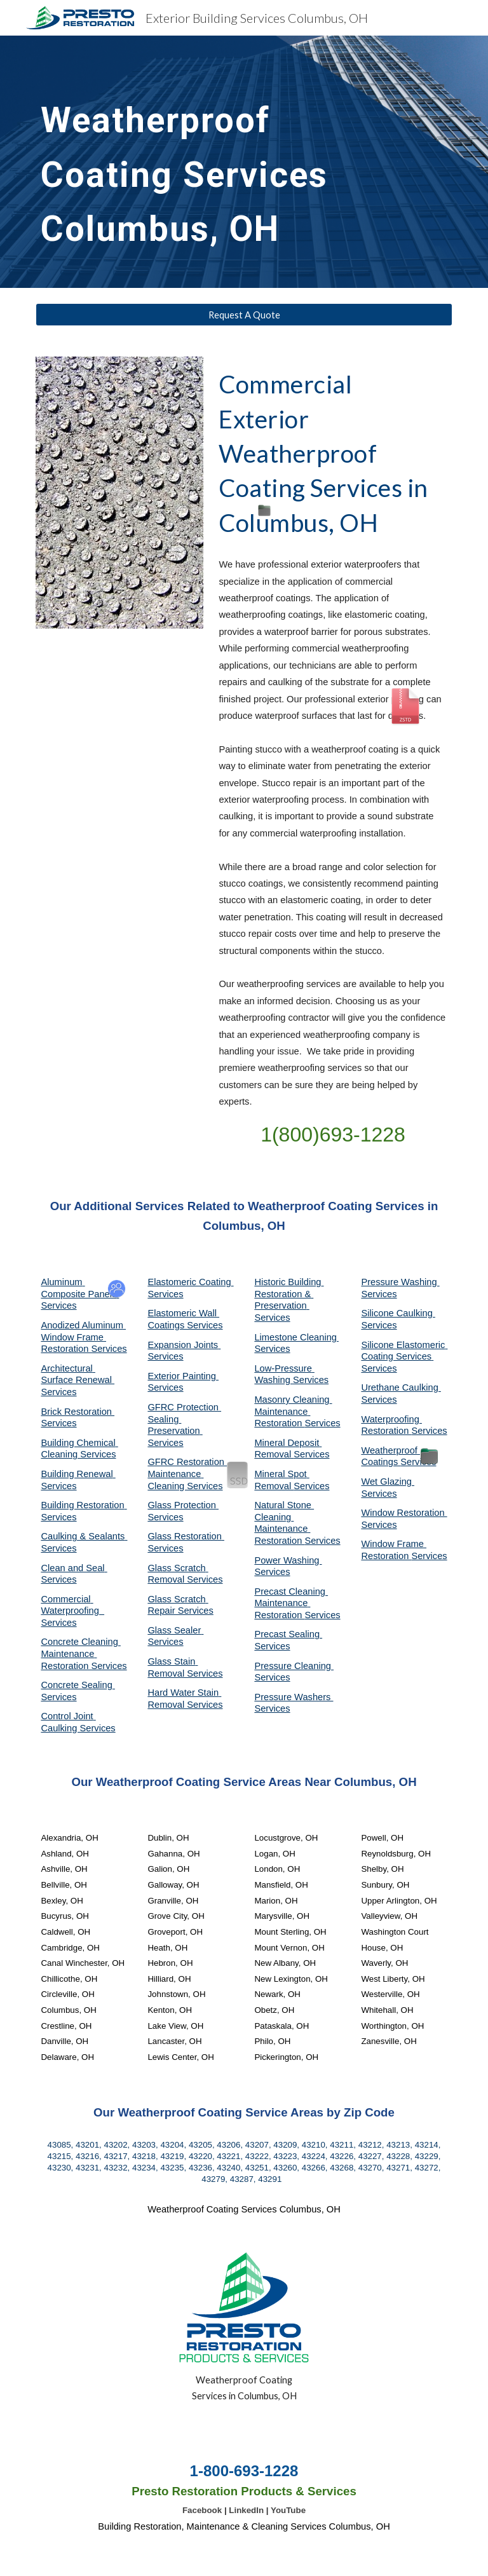 The image size is (488, 2576). I want to click on indicates a solid state drive (SSD) storage device, so click(237, 1475).